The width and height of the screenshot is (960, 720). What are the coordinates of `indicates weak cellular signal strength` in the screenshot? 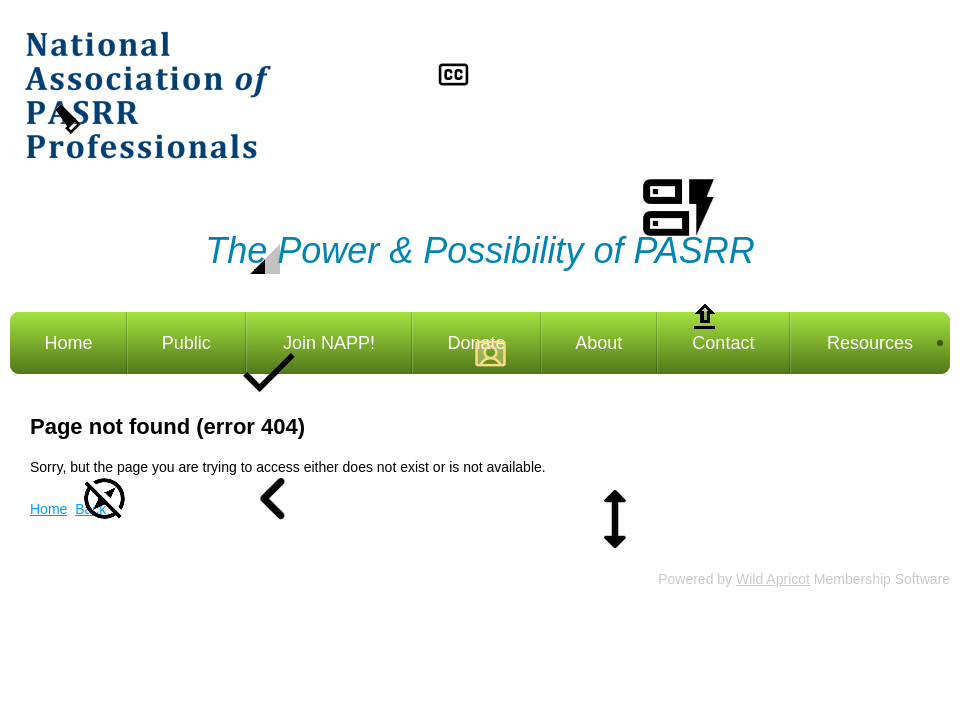 It's located at (265, 259).